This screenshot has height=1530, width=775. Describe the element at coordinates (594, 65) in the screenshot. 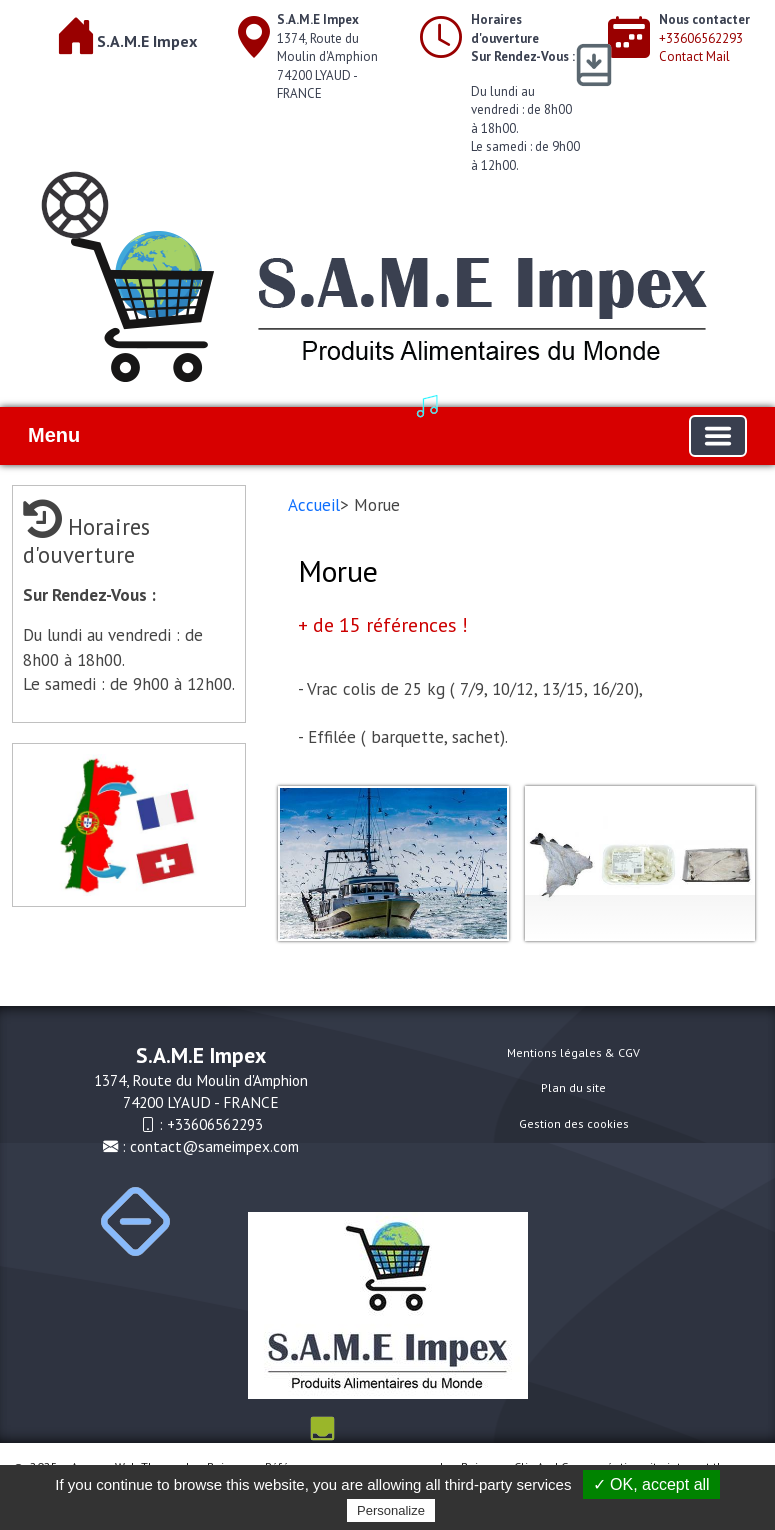

I see `download a book or ebook` at that location.